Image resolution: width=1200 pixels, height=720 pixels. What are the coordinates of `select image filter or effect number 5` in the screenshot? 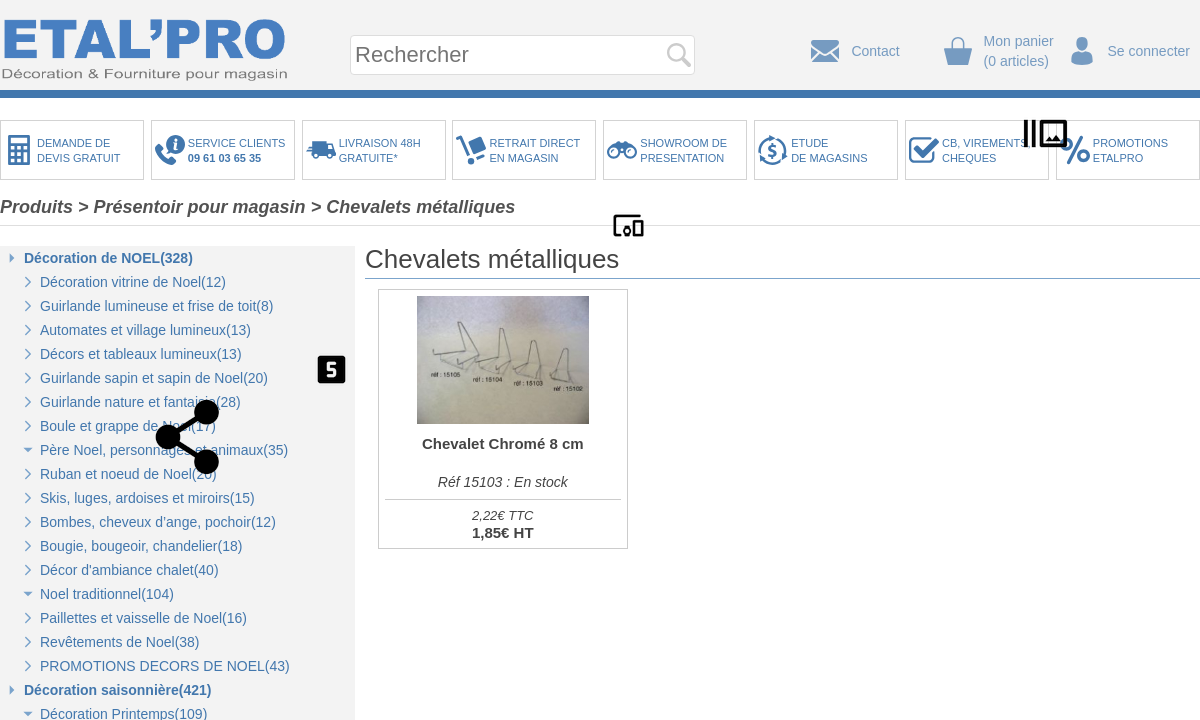 It's located at (331, 369).